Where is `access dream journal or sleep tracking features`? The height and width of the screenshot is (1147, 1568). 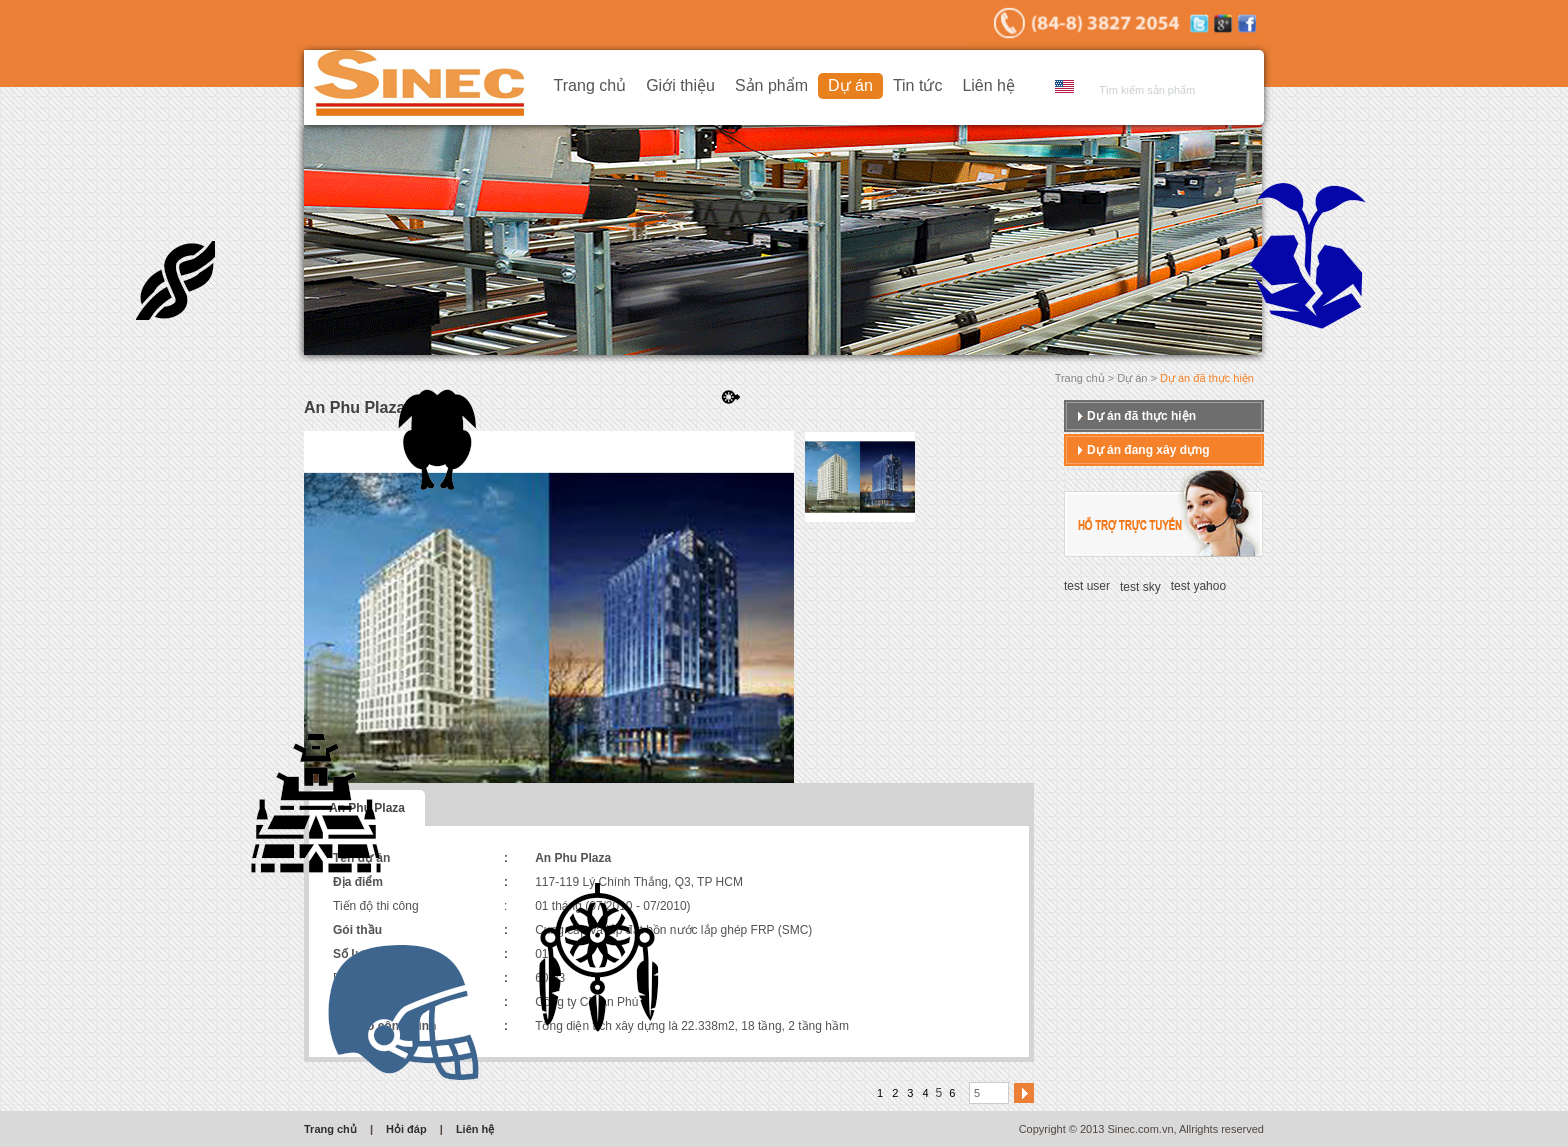 access dream journal or sleep tracking features is located at coordinates (597, 957).